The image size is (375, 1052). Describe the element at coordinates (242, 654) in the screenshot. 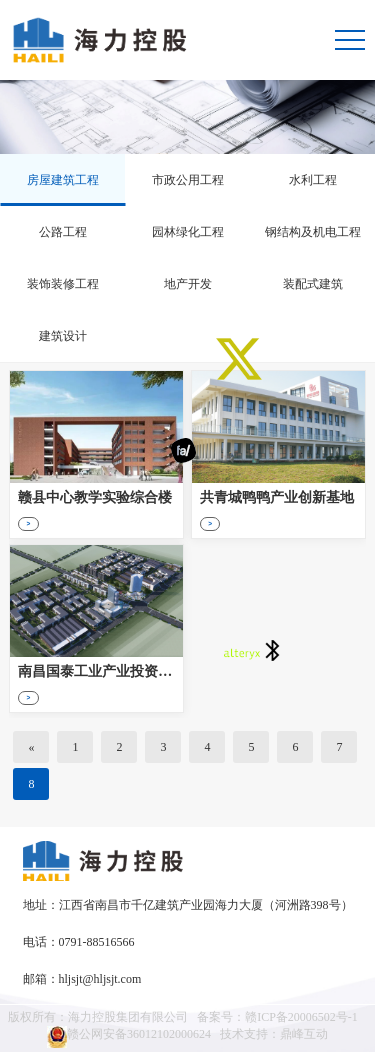

I see `alteryx logo - link to alteryx data analytics platform` at that location.